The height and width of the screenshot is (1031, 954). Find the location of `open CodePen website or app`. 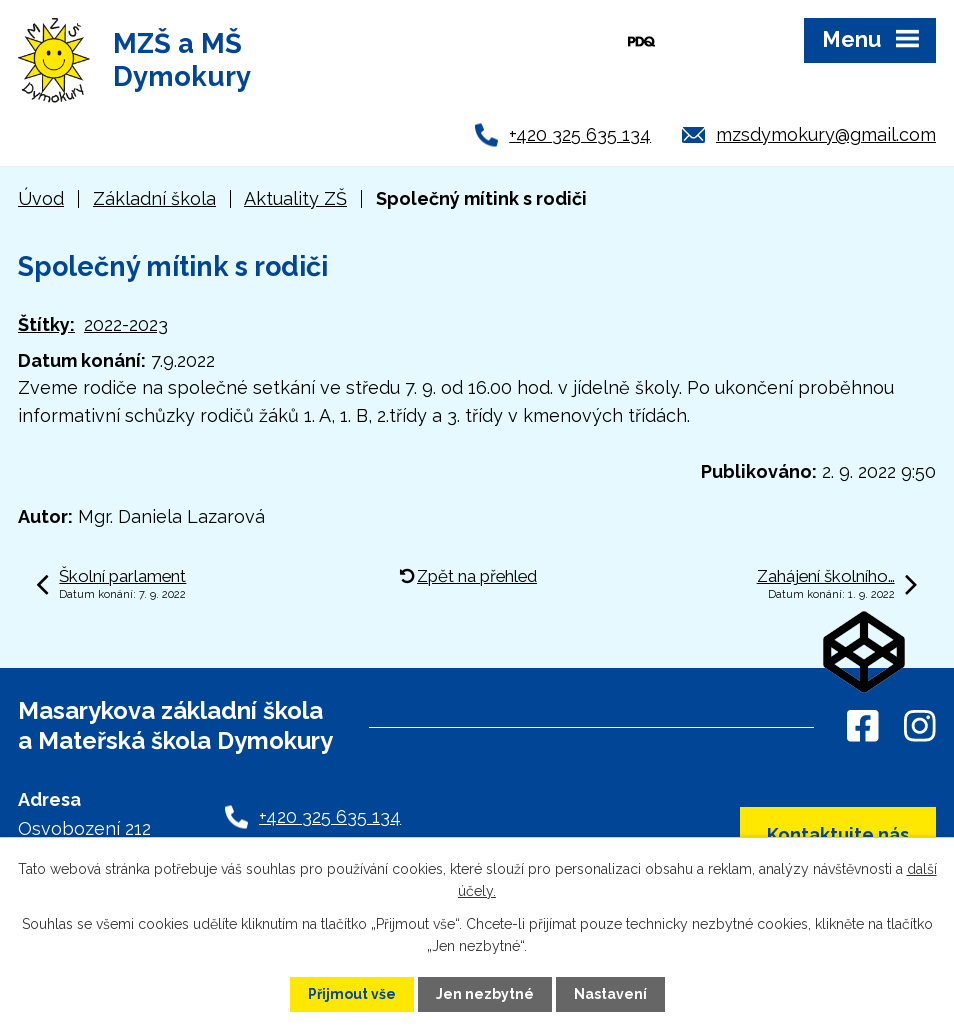

open CodePen website or app is located at coordinates (864, 652).